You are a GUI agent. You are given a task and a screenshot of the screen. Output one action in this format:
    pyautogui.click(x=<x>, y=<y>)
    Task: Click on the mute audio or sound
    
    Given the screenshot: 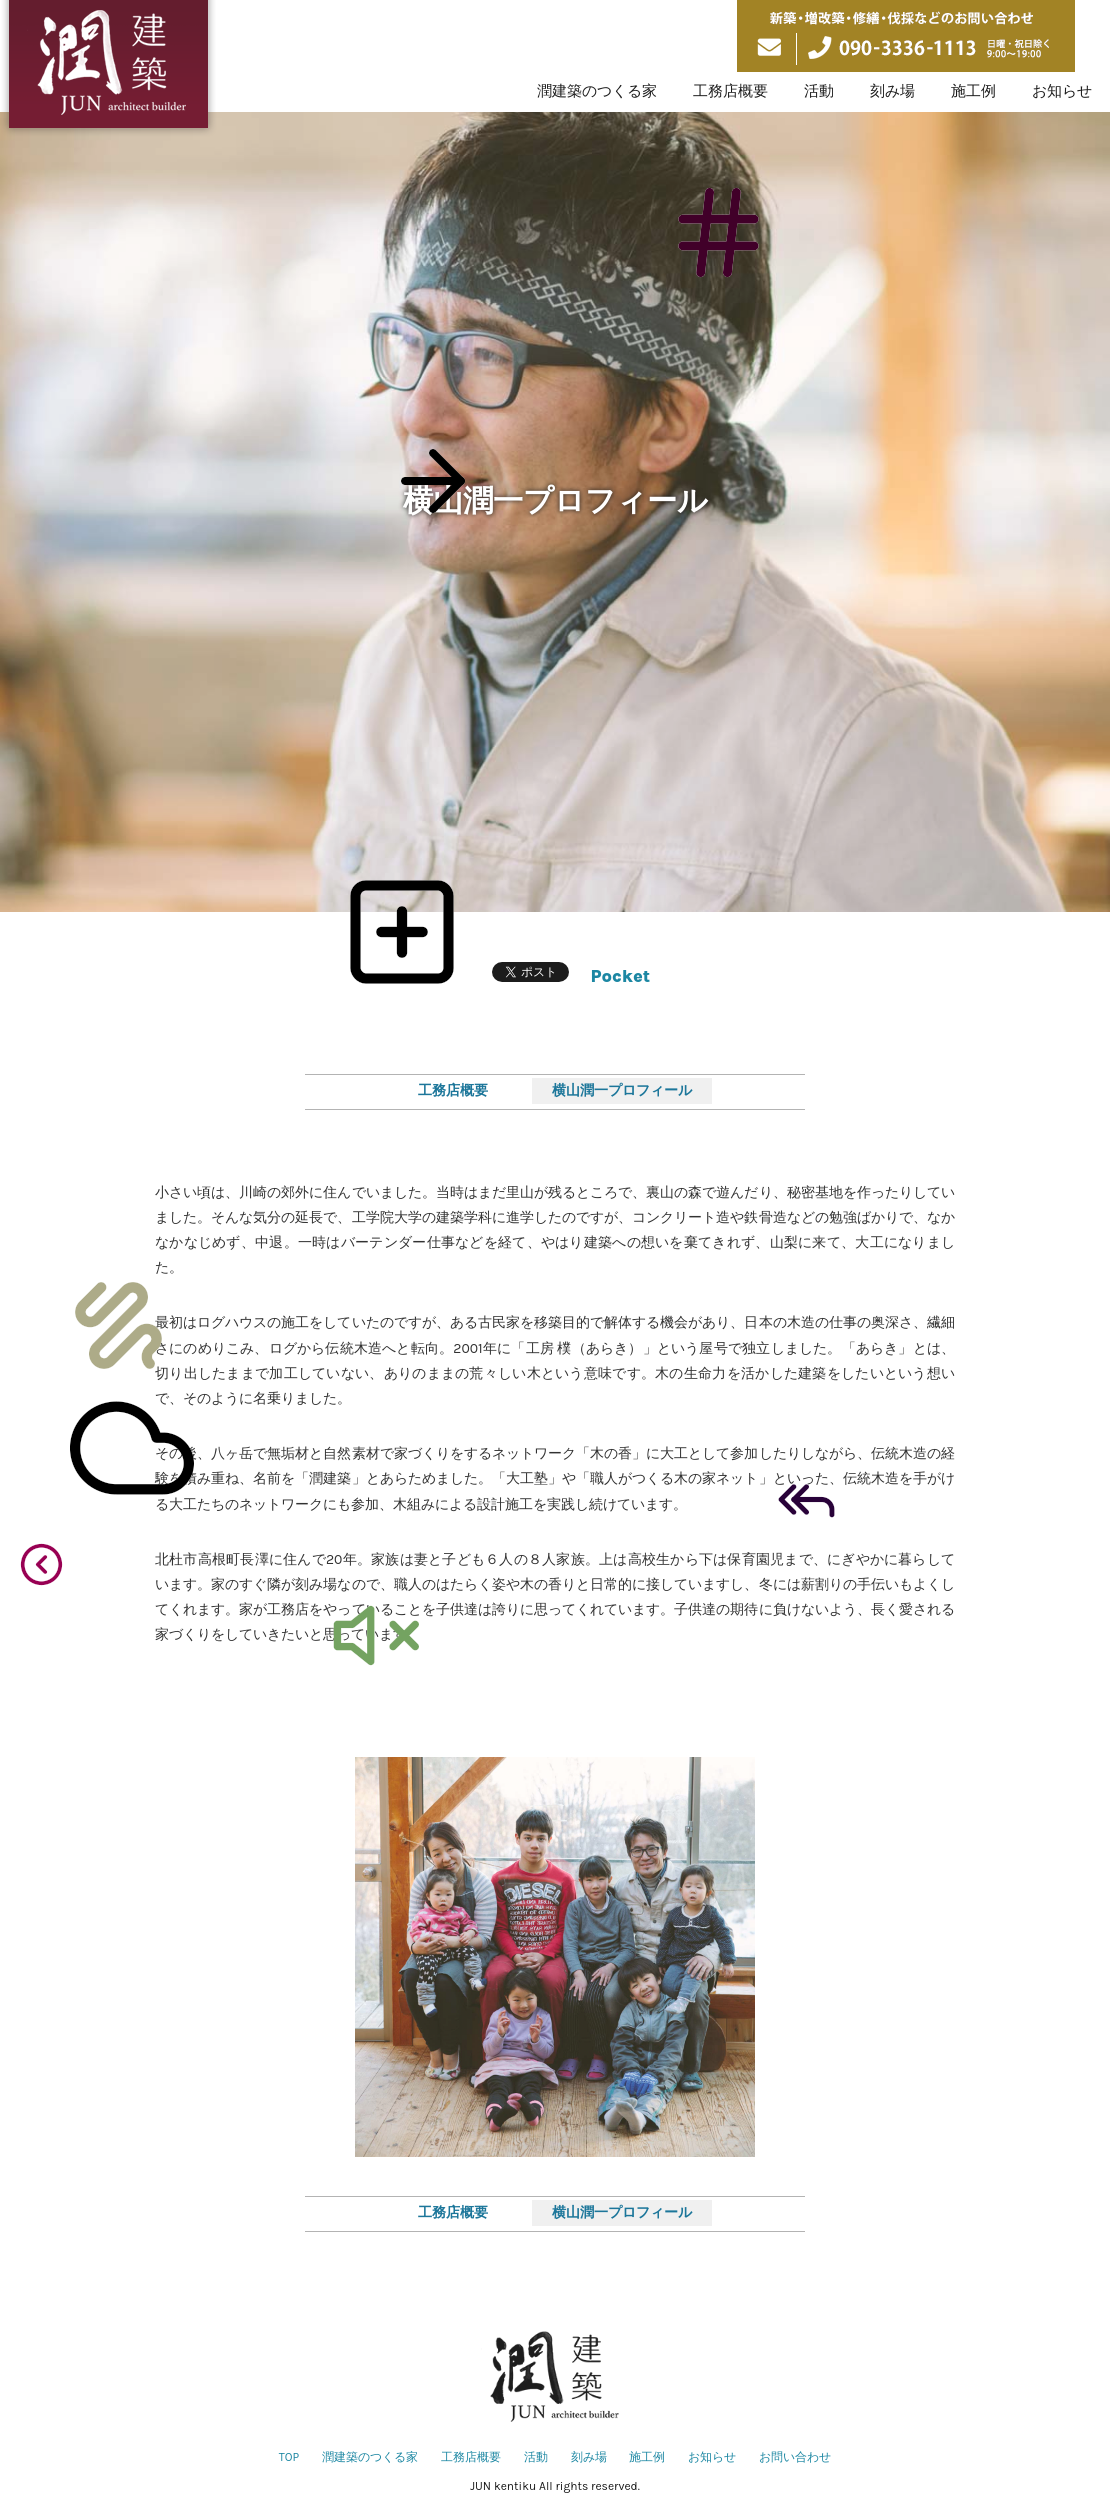 What is the action you would take?
    pyautogui.click(x=374, y=1635)
    